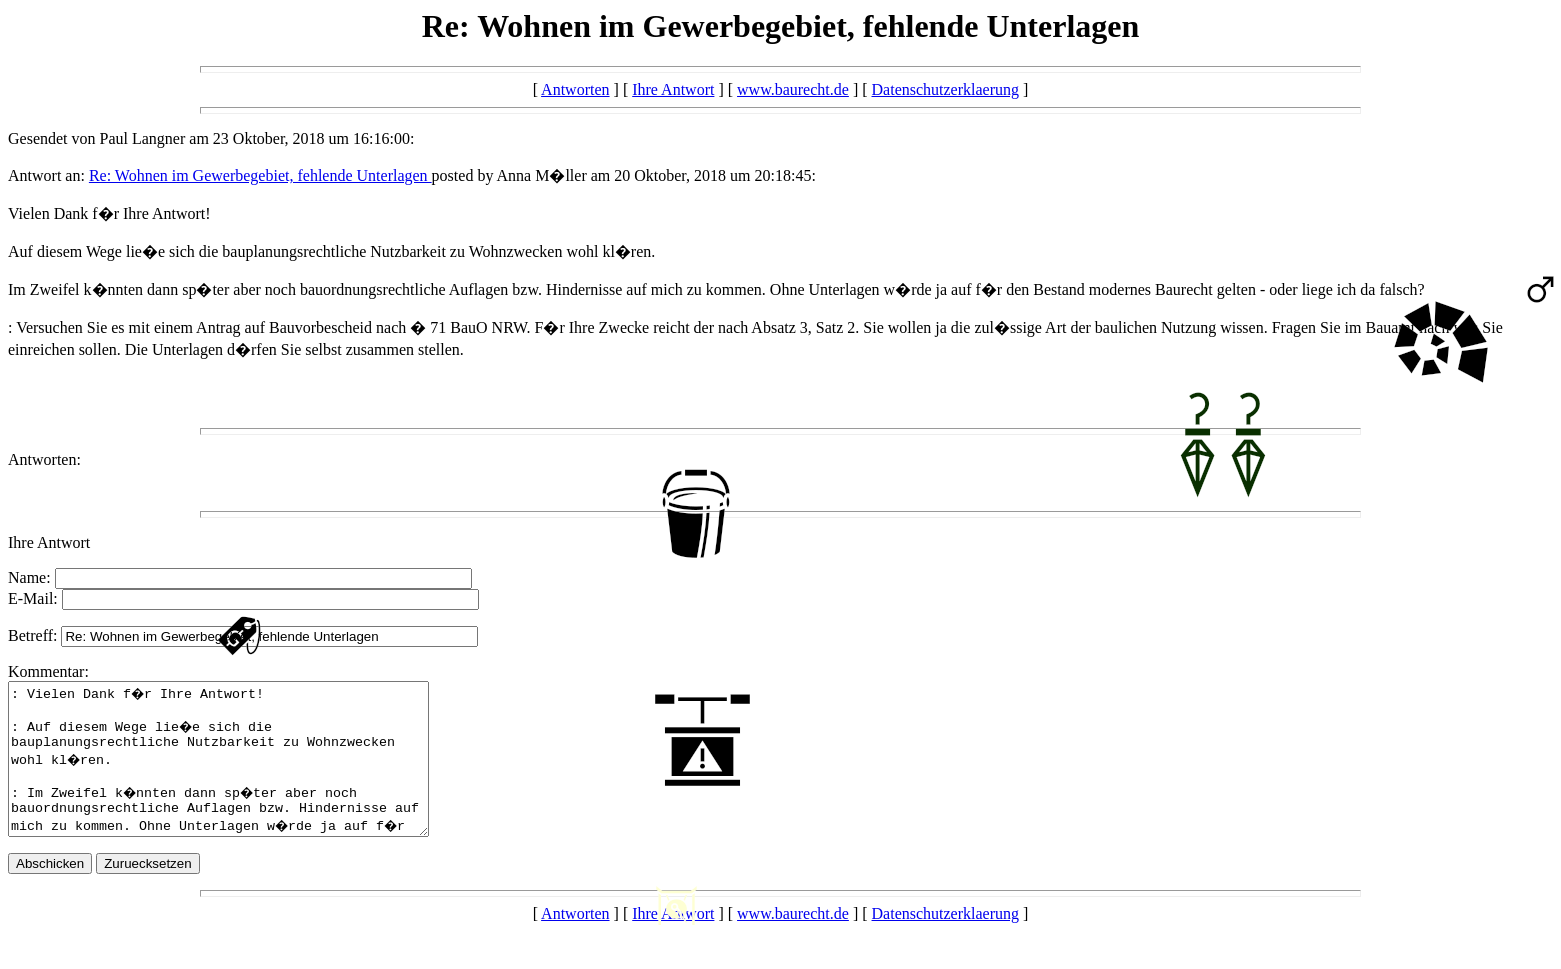  I want to click on trigger a sound or audio alert, so click(676, 905).